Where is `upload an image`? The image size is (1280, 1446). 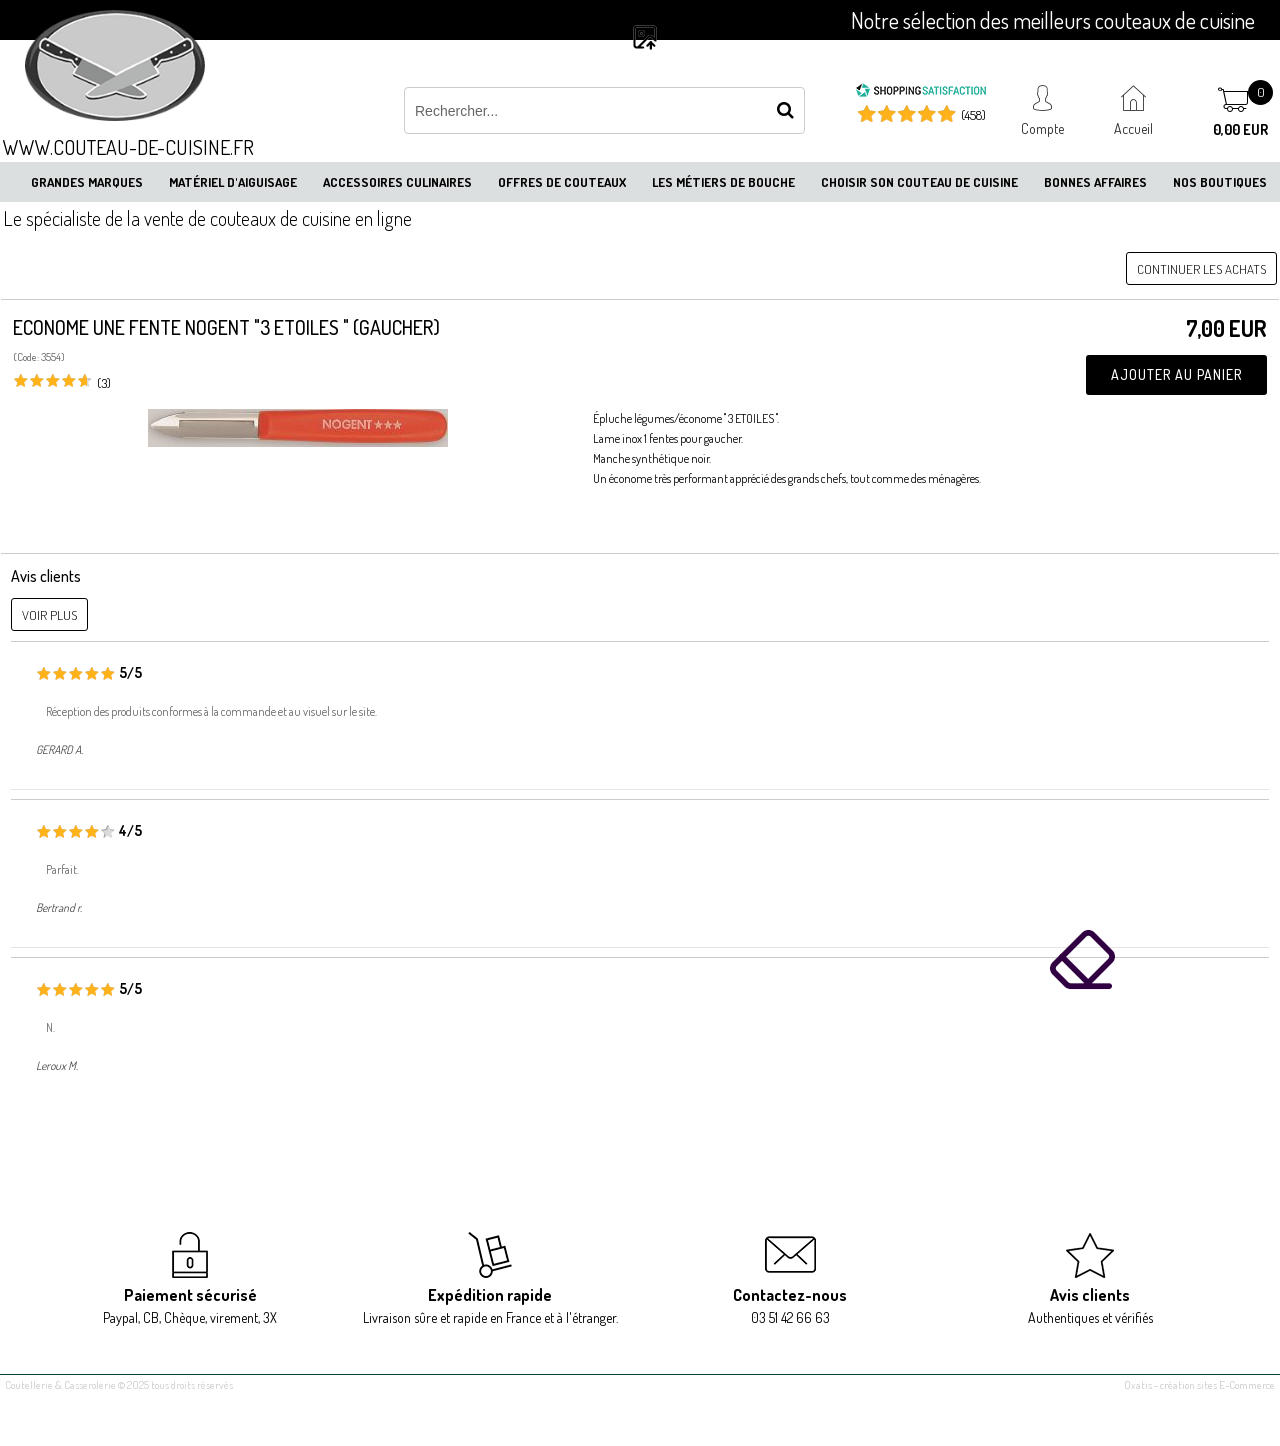 upload an image is located at coordinates (645, 37).